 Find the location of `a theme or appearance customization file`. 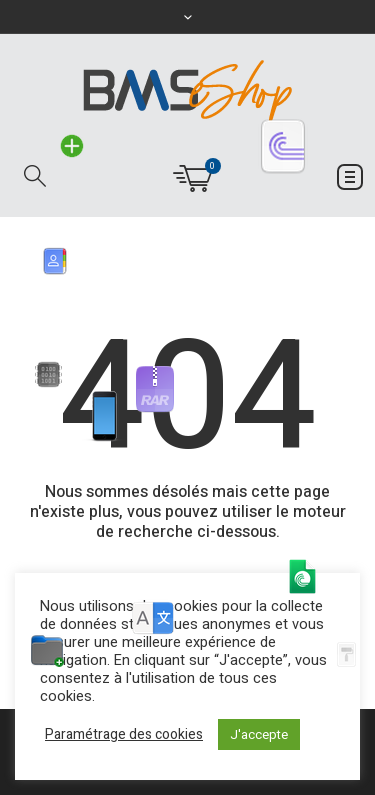

a theme or appearance customization file is located at coordinates (346, 654).